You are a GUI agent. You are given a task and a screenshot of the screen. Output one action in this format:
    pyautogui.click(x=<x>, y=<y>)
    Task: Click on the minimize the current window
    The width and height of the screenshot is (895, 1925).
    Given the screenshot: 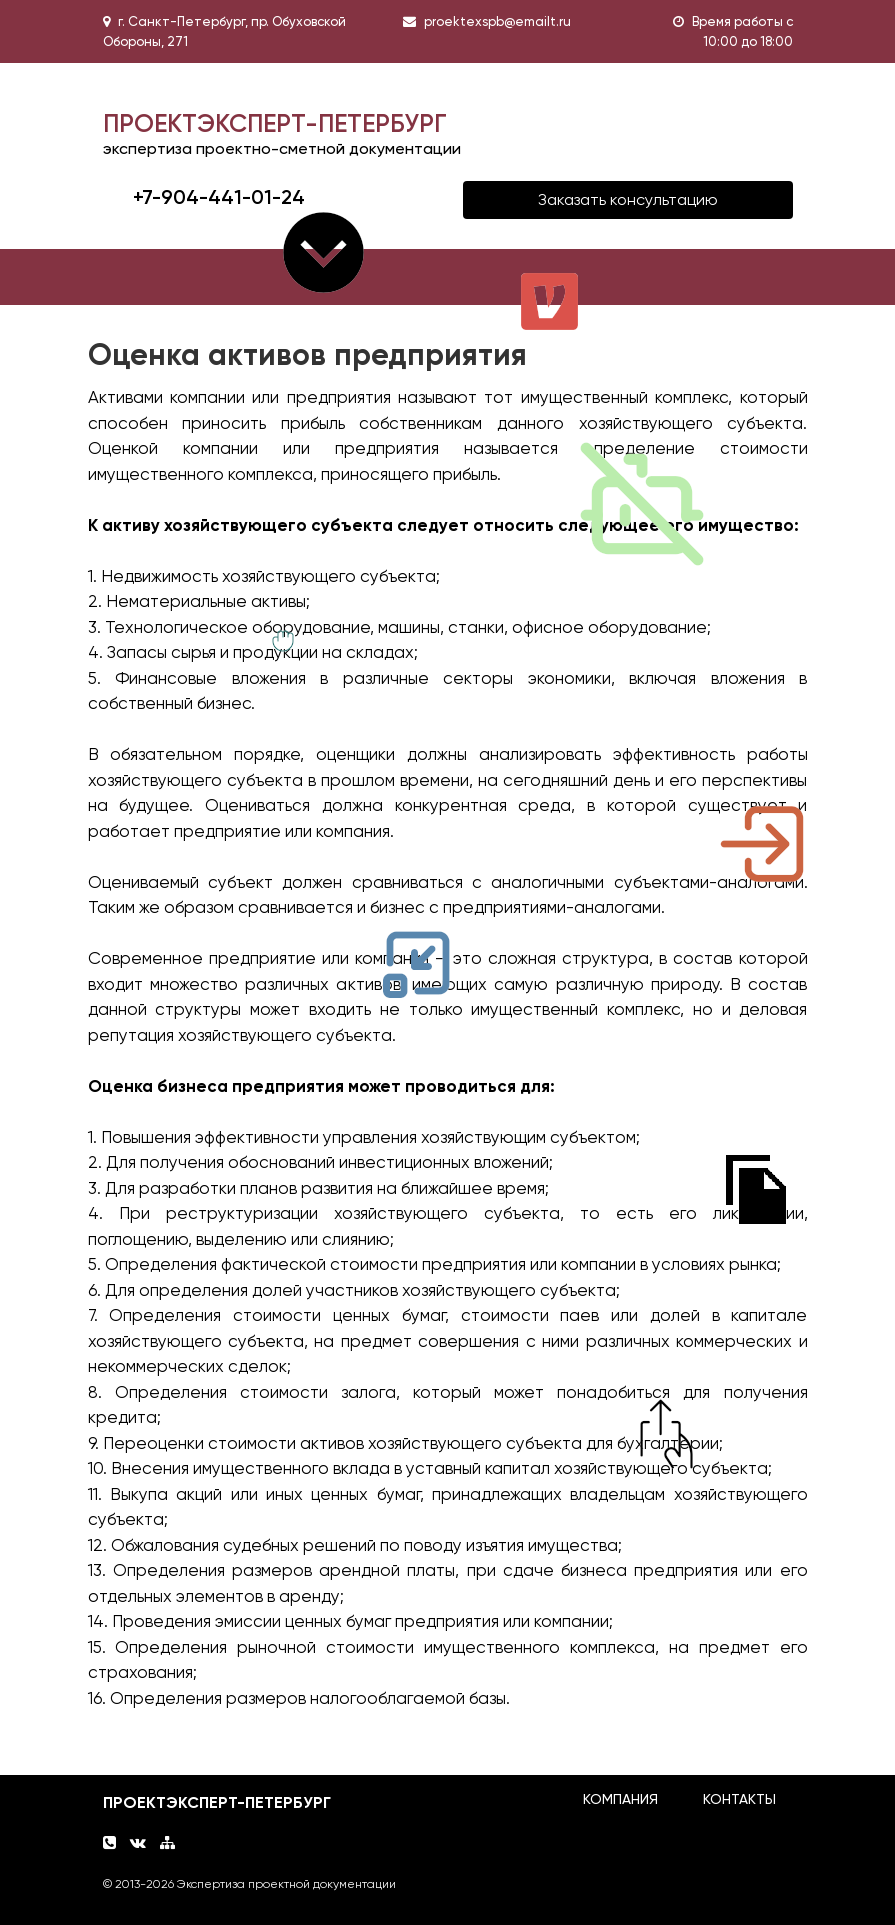 What is the action you would take?
    pyautogui.click(x=418, y=963)
    